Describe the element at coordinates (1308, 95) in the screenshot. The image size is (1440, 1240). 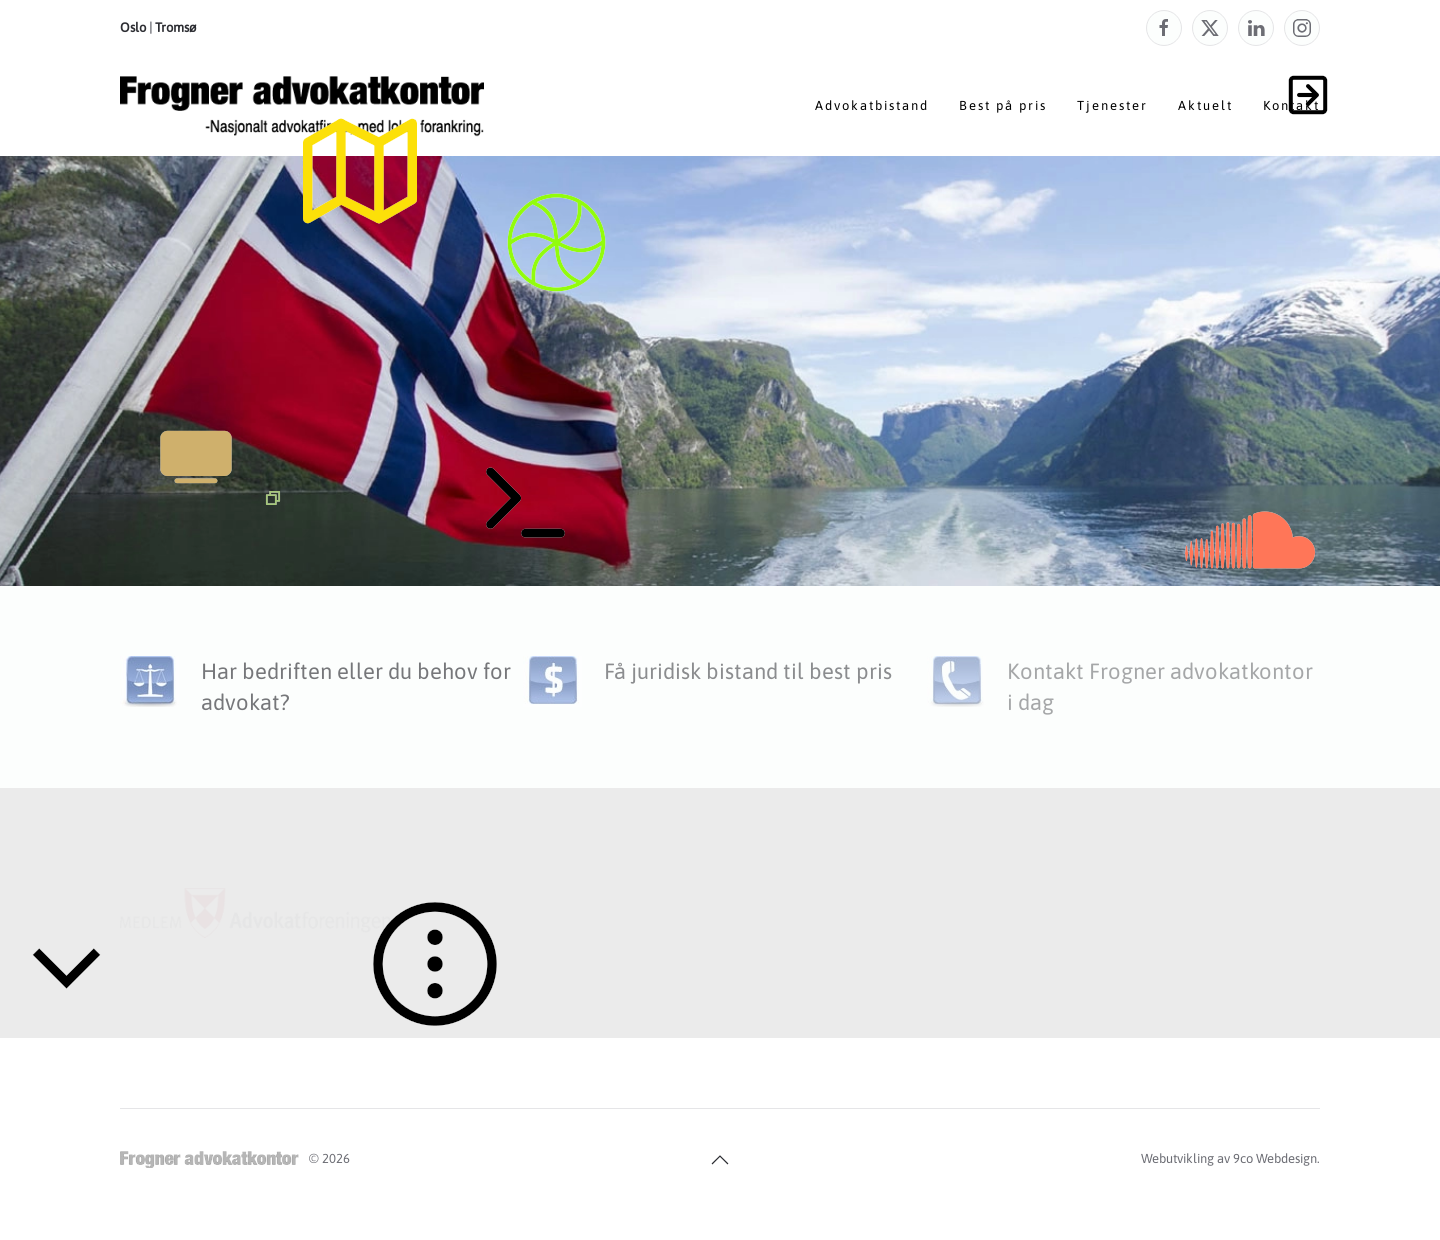
I see `indicates a renamed file in a diff view` at that location.